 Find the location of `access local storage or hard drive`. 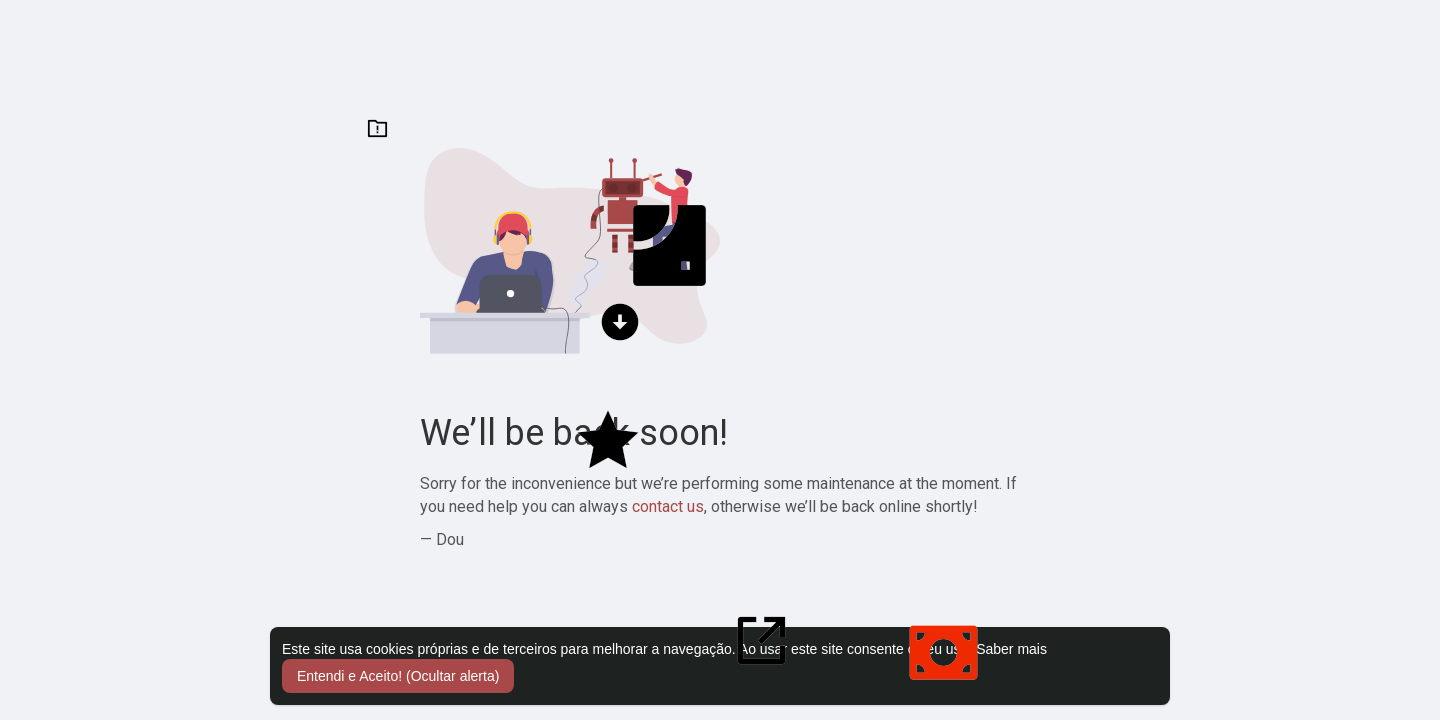

access local storage or hard drive is located at coordinates (669, 245).